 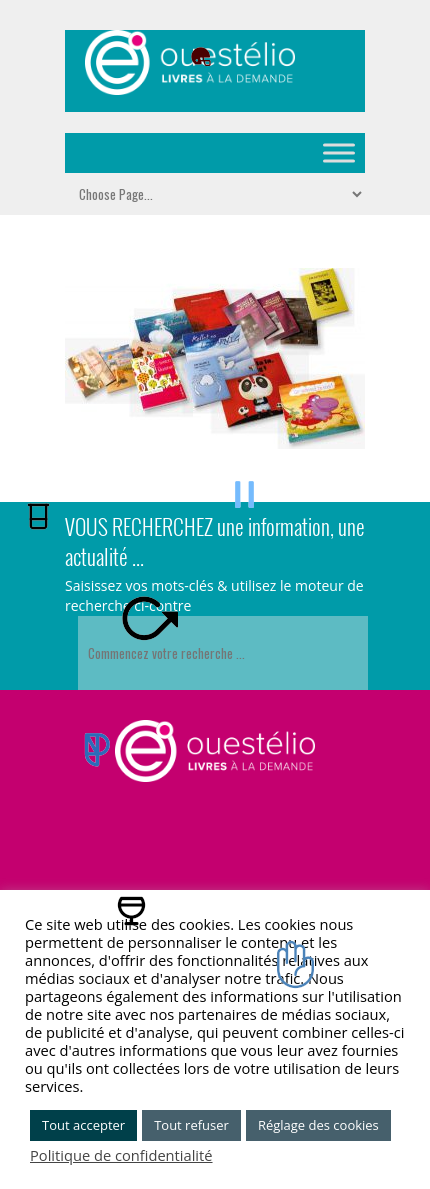 I want to click on repeat or loop an action, so click(x=150, y=615).